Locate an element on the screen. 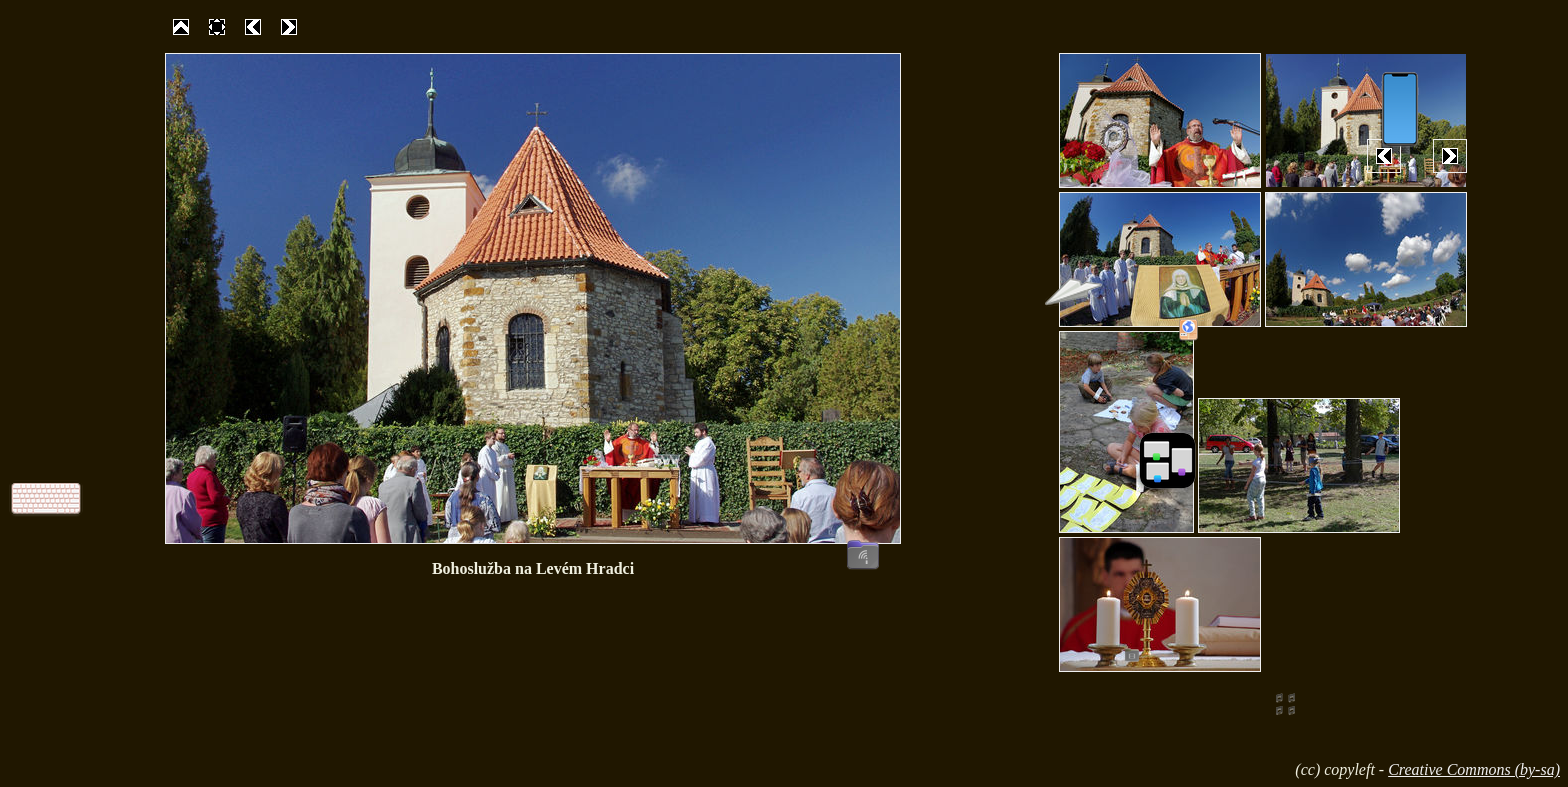 This screenshot has height=787, width=1568. indicates package cache is being updated is located at coordinates (1188, 329).